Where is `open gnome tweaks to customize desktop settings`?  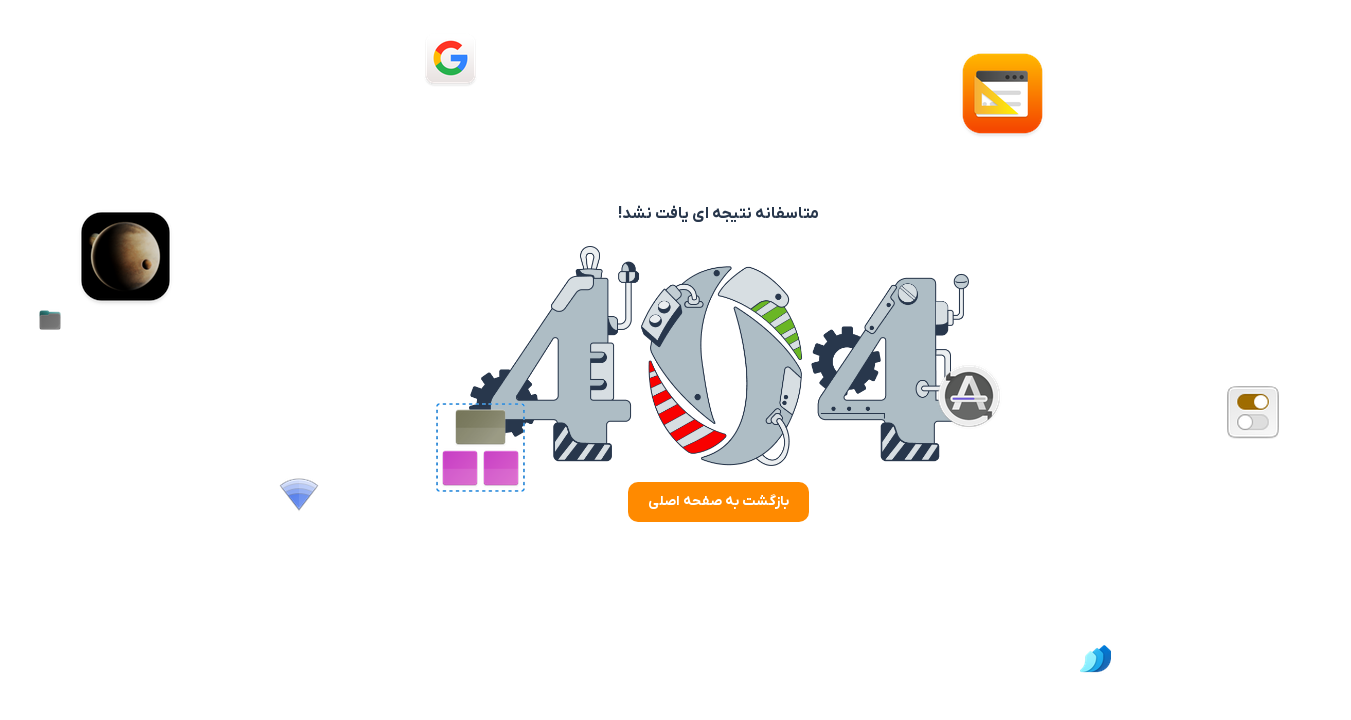 open gnome tweaks to customize desktop settings is located at coordinates (1253, 412).